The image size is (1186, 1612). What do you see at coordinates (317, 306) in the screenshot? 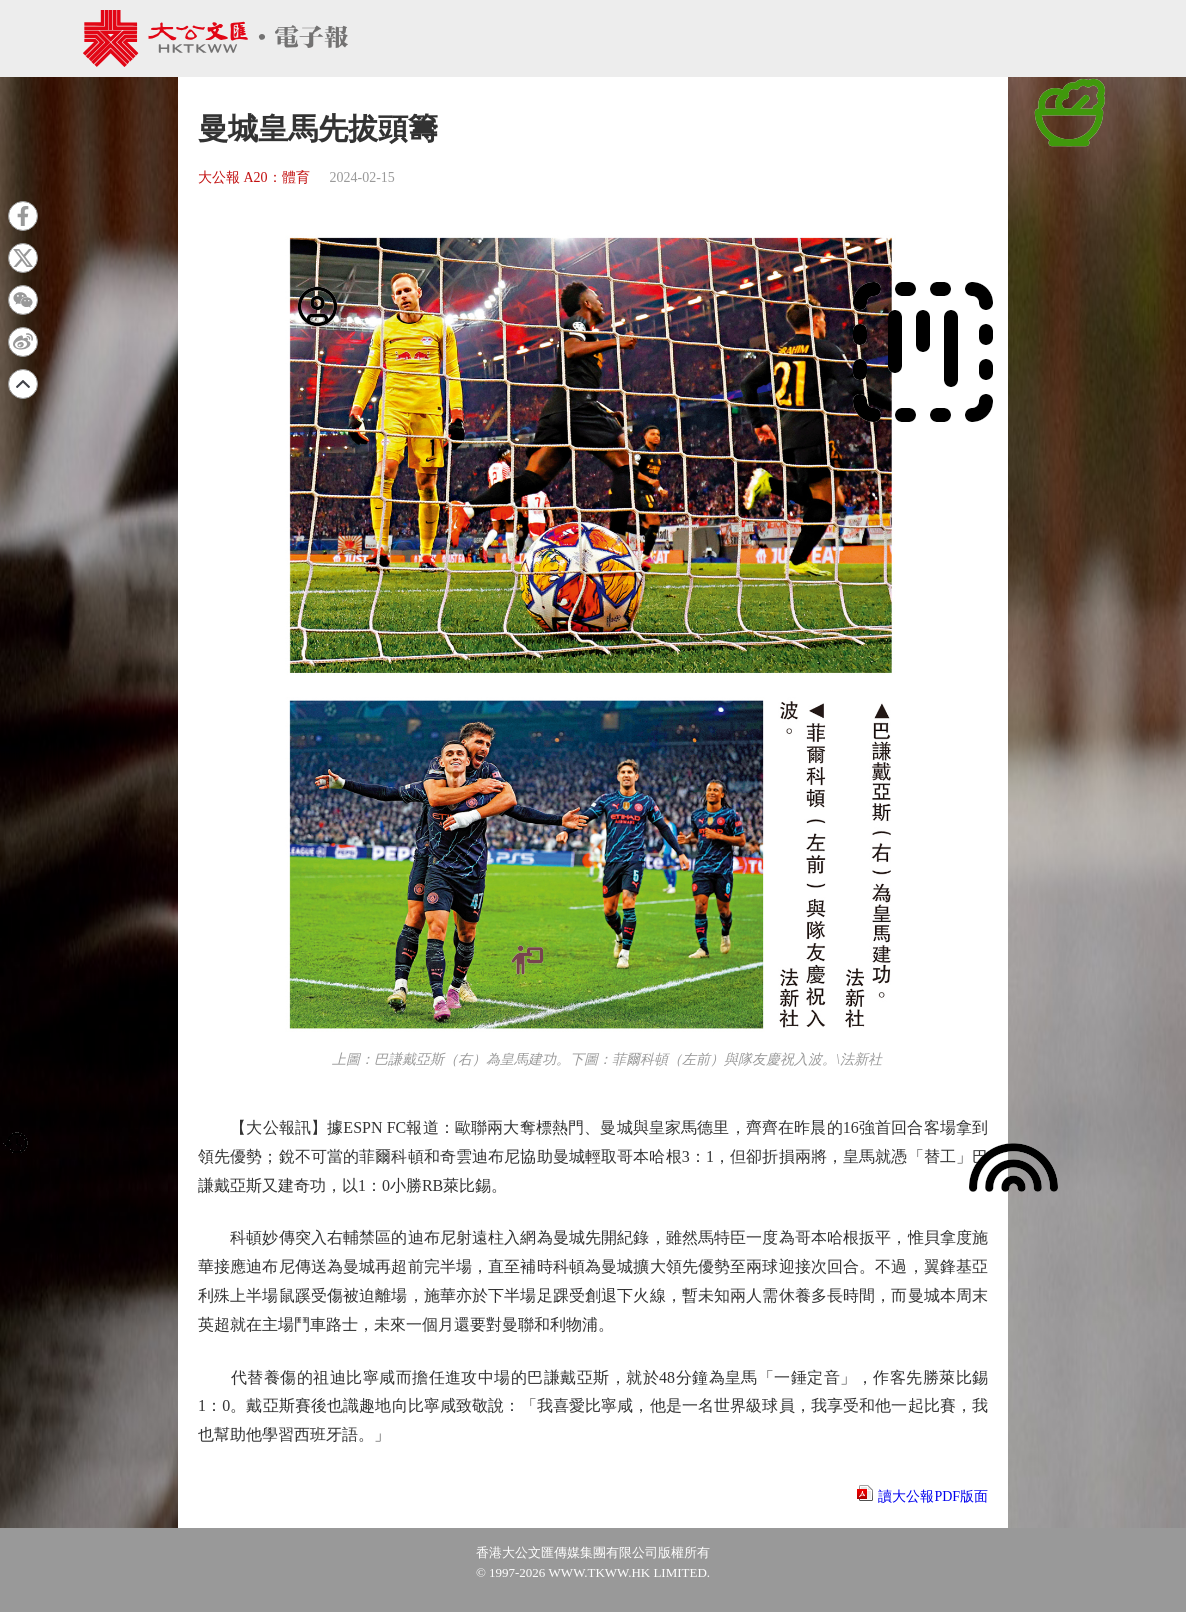
I see `view your profile` at bounding box center [317, 306].